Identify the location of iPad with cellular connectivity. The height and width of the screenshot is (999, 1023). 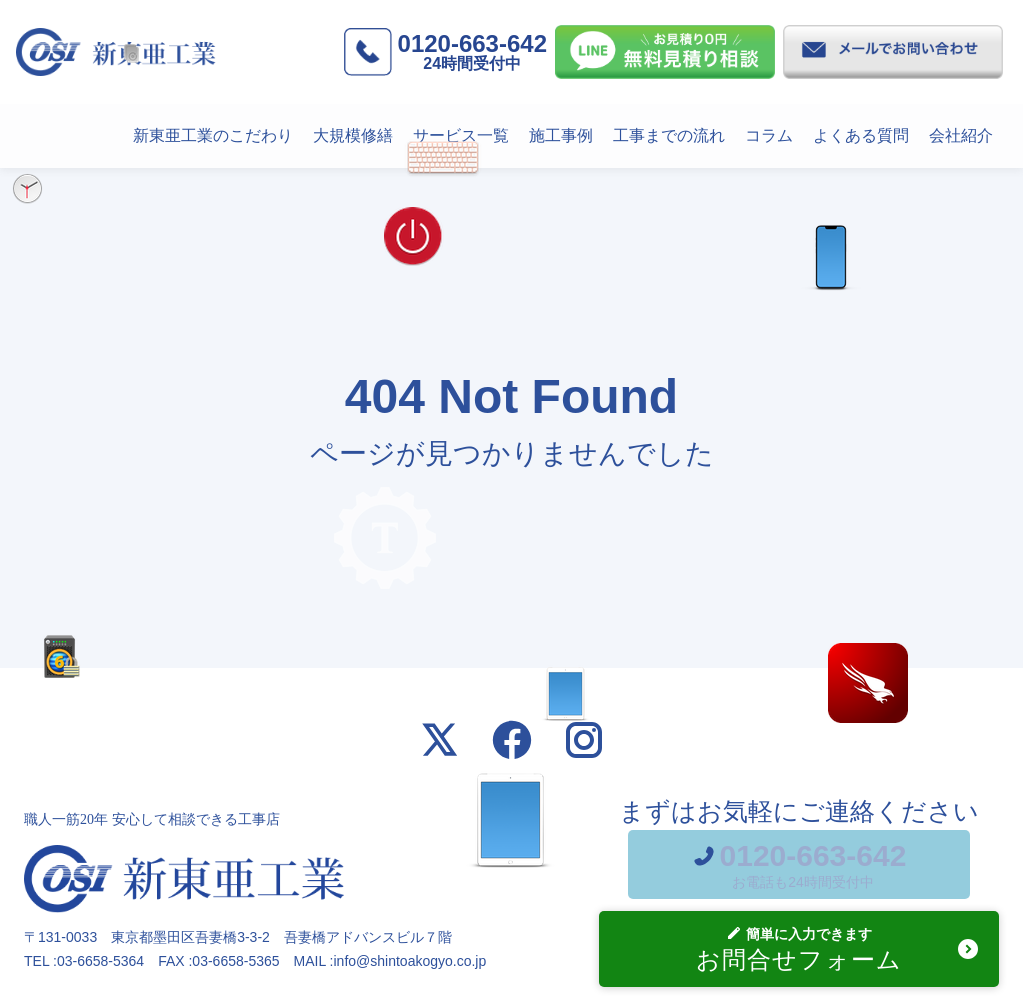
(510, 819).